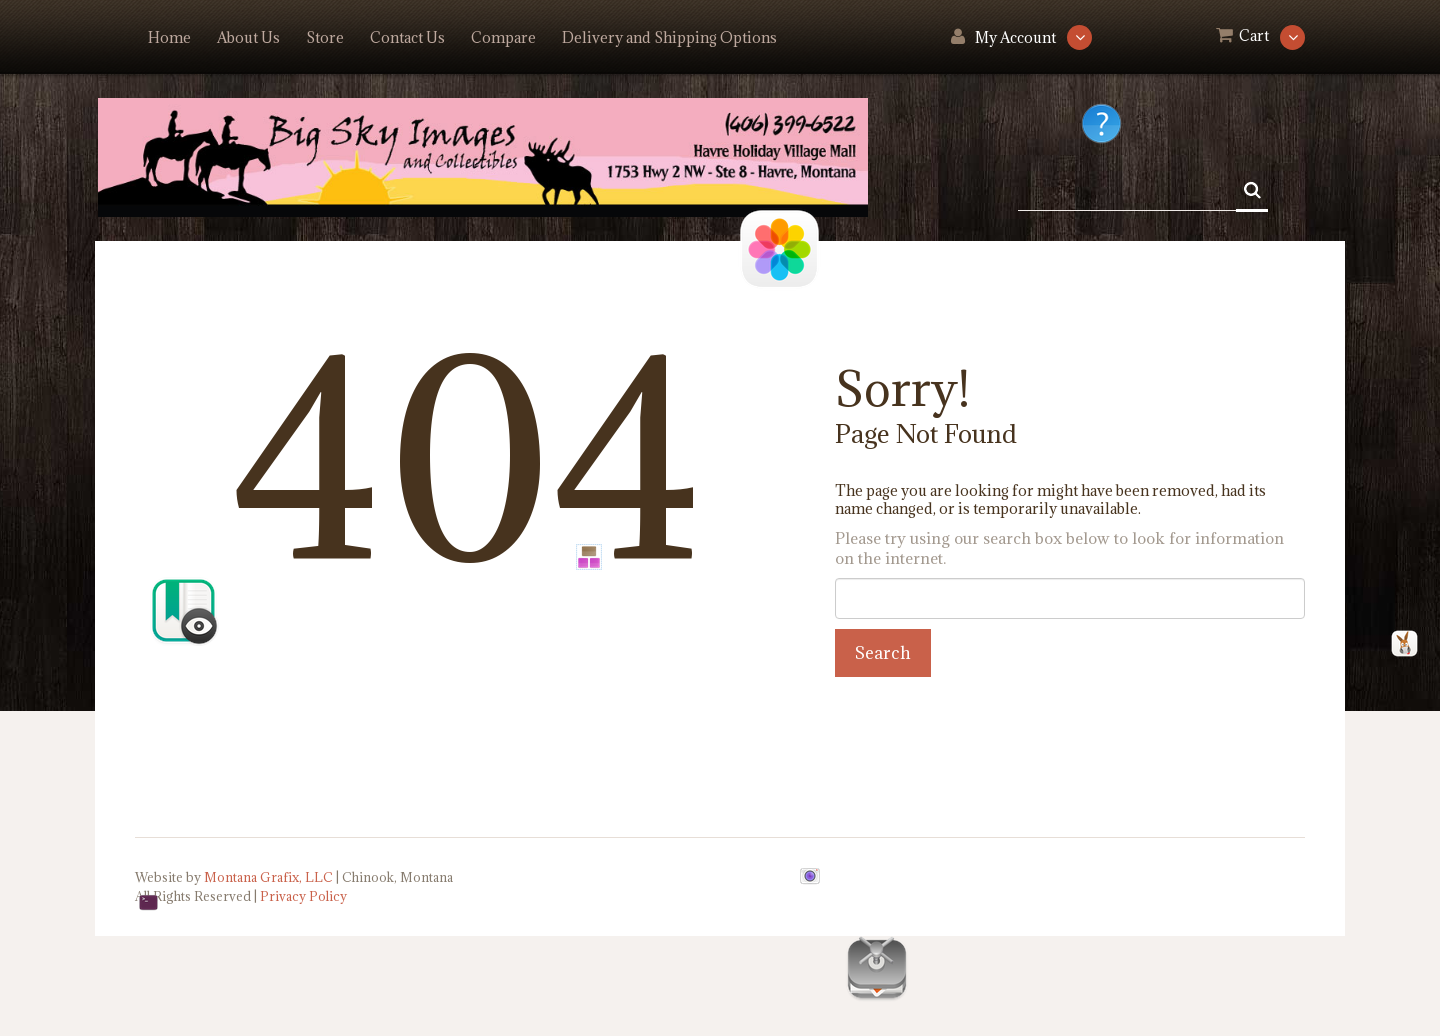  What do you see at coordinates (877, 969) in the screenshot?
I see `open Curtail image compression app` at bounding box center [877, 969].